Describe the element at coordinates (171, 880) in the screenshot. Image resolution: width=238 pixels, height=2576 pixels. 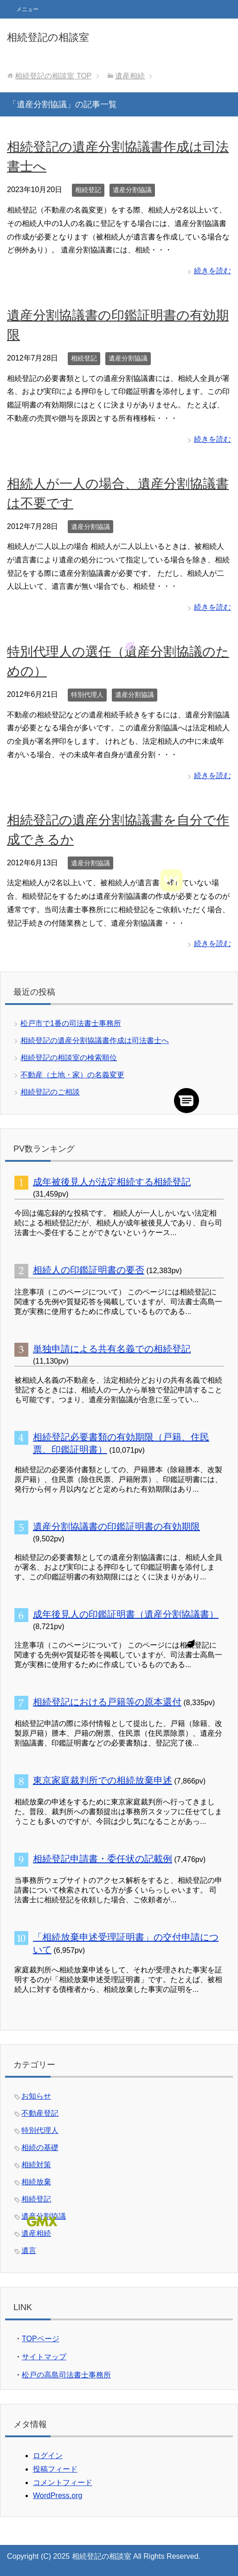
I see `open VK social network app` at that location.